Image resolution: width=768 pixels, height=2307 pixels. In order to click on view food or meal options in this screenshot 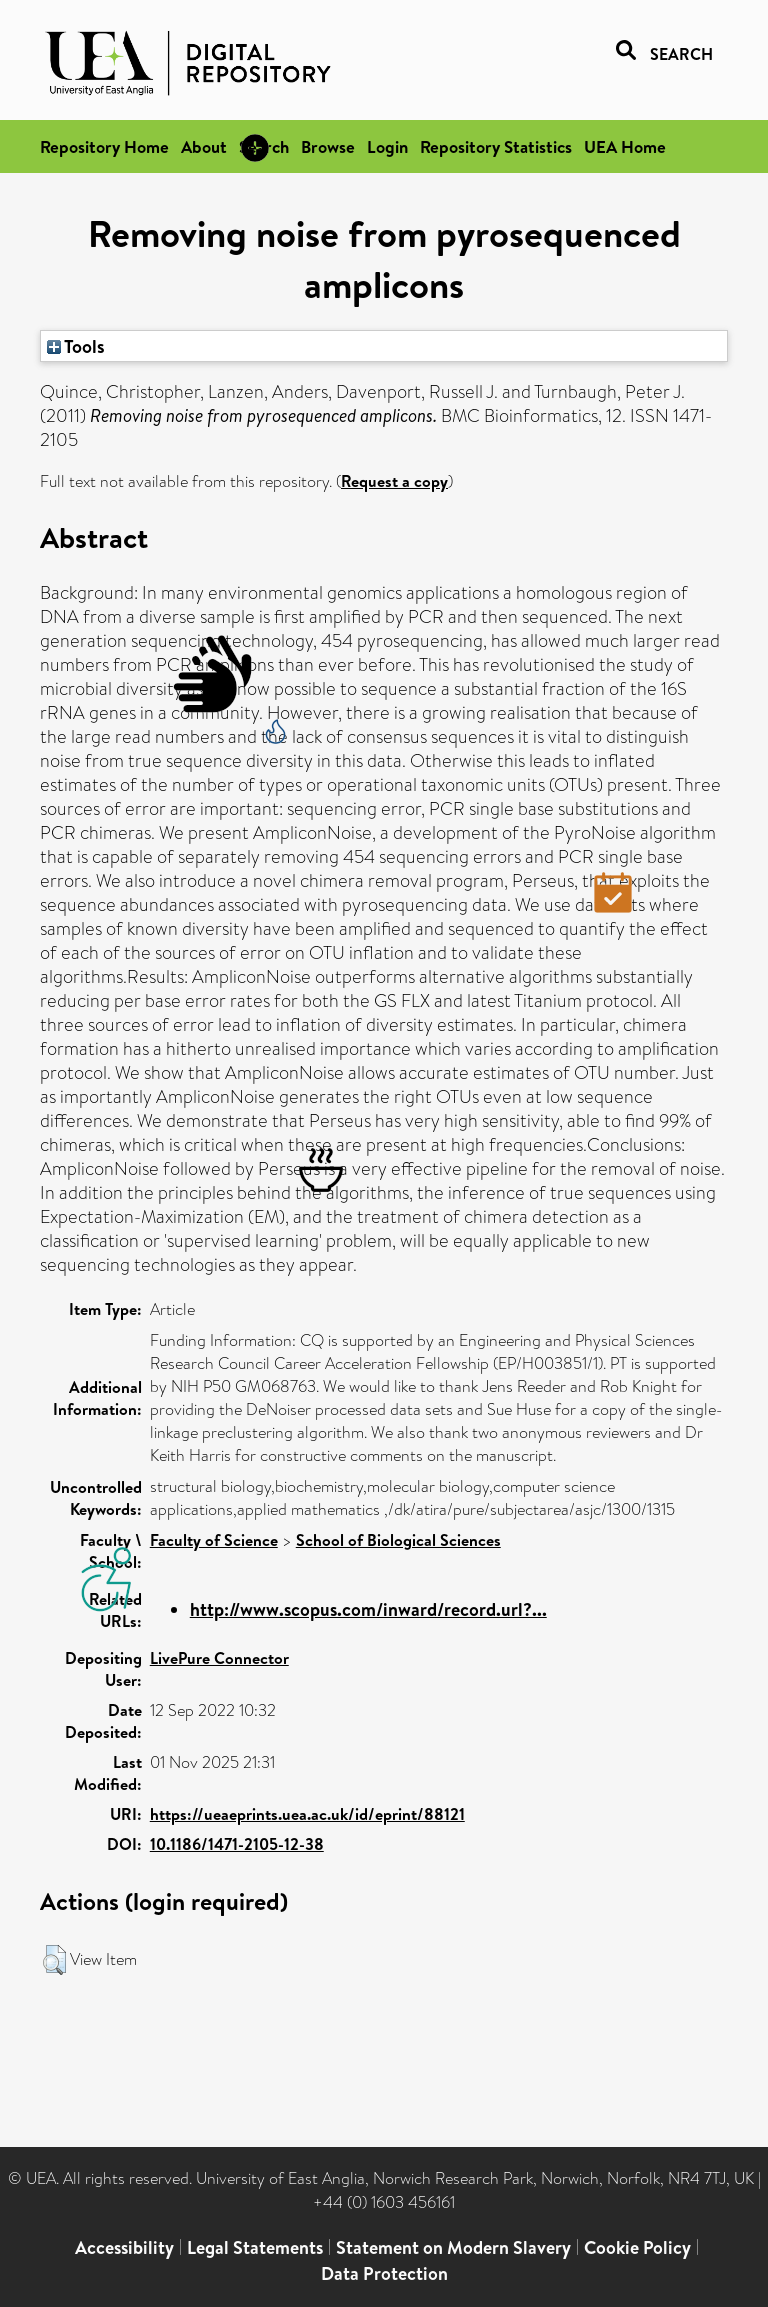, I will do `click(321, 1170)`.